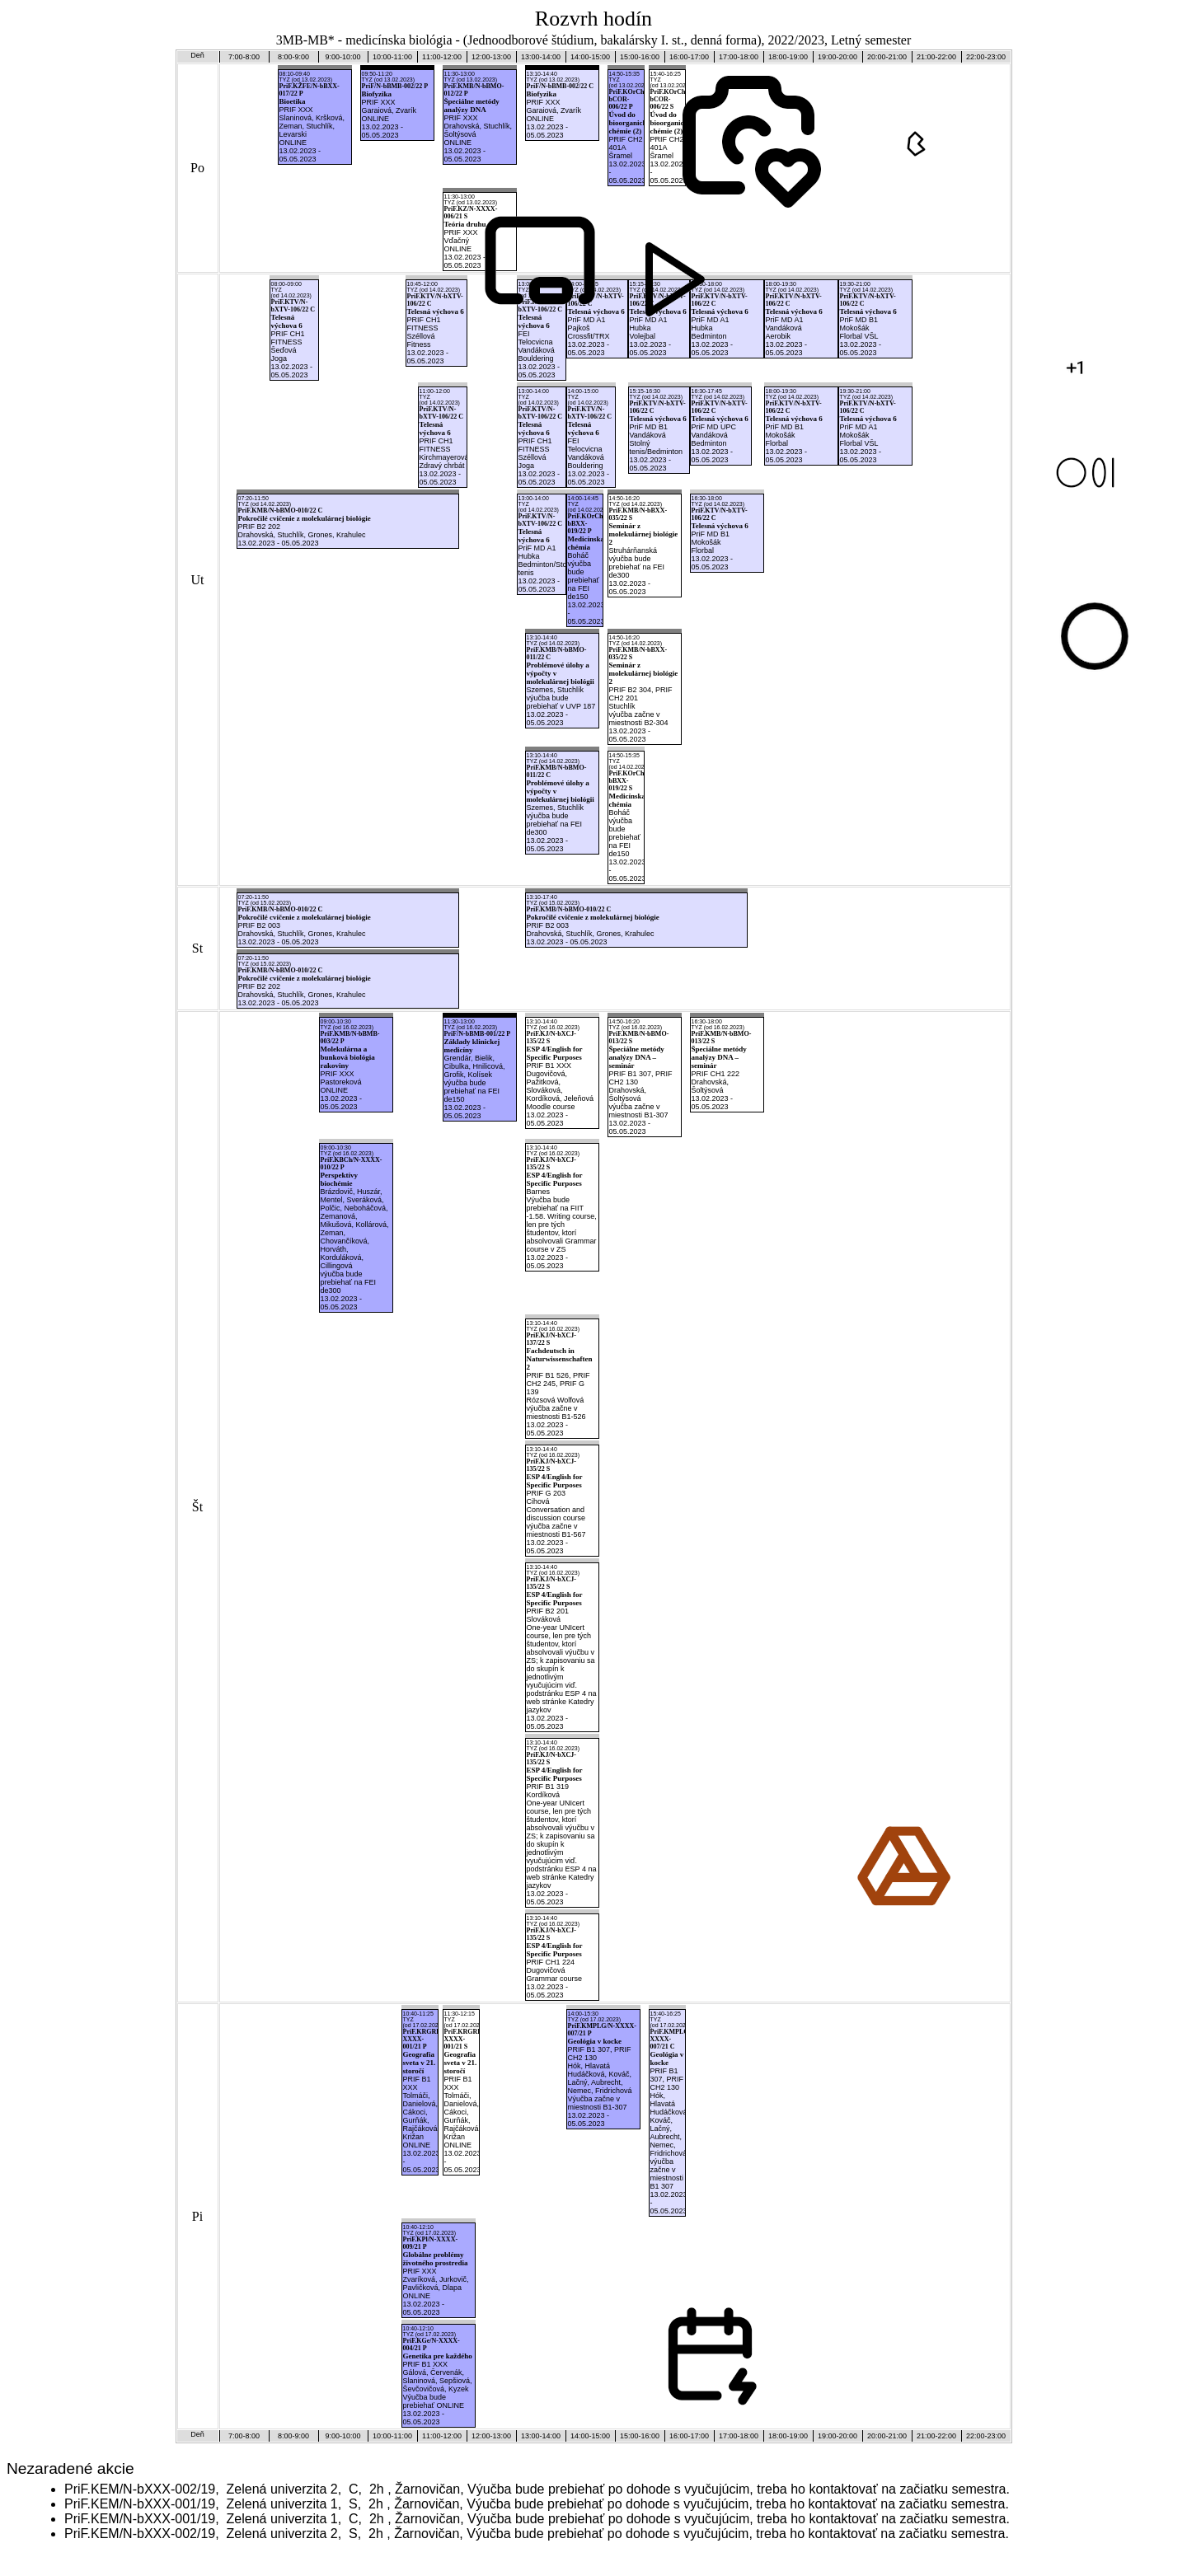  What do you see at coordinates (540, 260) in the screenshot?
I see `open whiteboard or presentation mode` at bounding box center [540, 260].